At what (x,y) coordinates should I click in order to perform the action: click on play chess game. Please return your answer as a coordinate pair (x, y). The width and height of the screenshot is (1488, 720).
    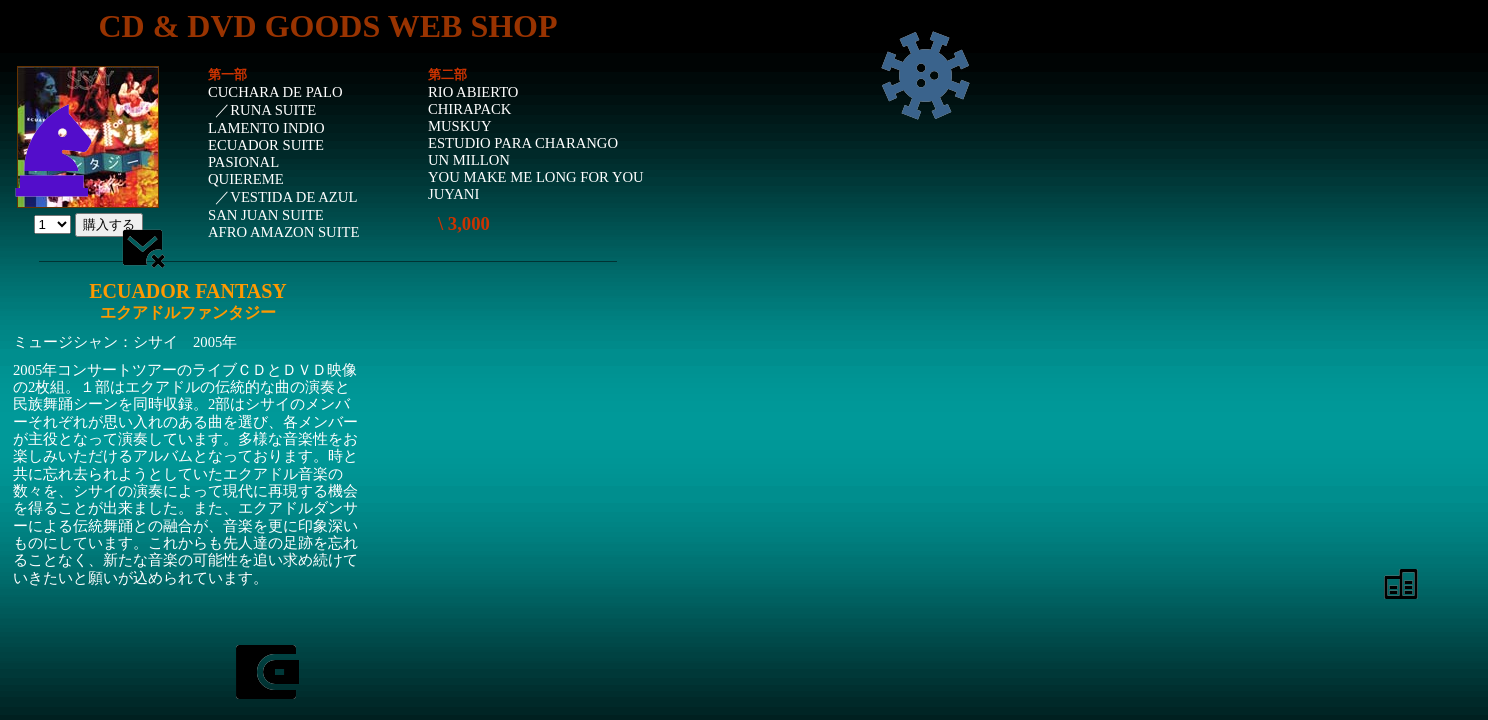
    Looking at the image, I should click on (54, 154).